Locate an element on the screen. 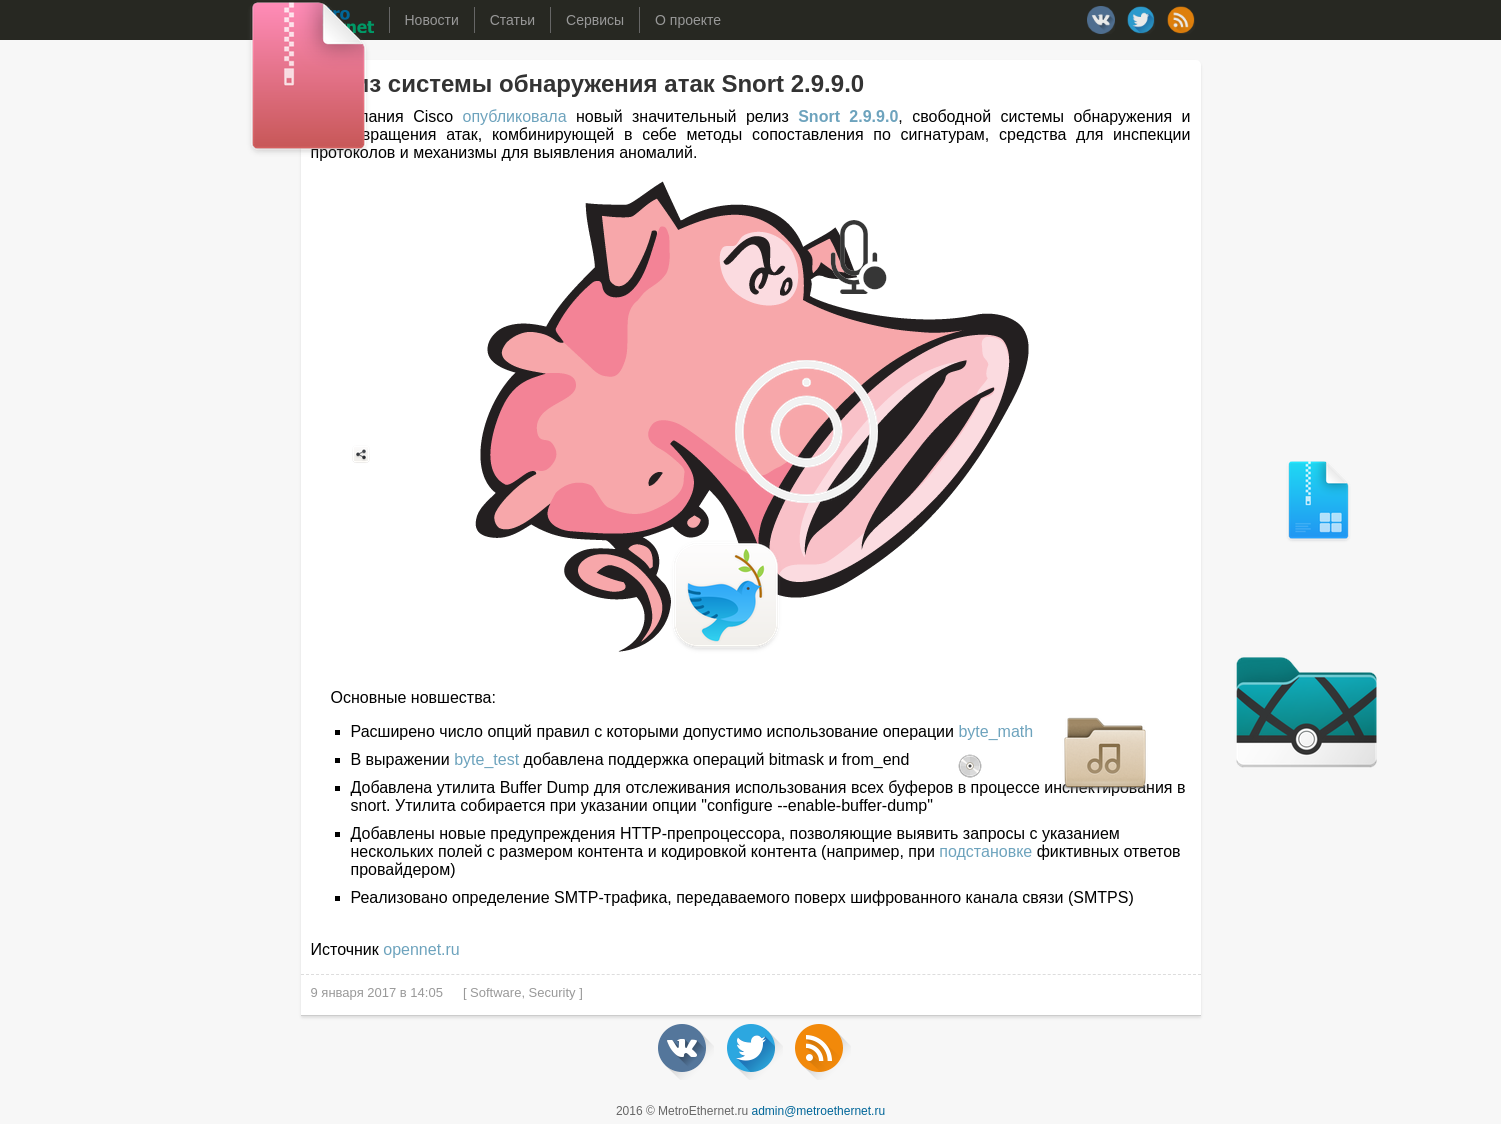 This screenshot has height=1124, width=1501. folder for pokémon net ball collection or related game assets is located at coordinates (1306, 716).